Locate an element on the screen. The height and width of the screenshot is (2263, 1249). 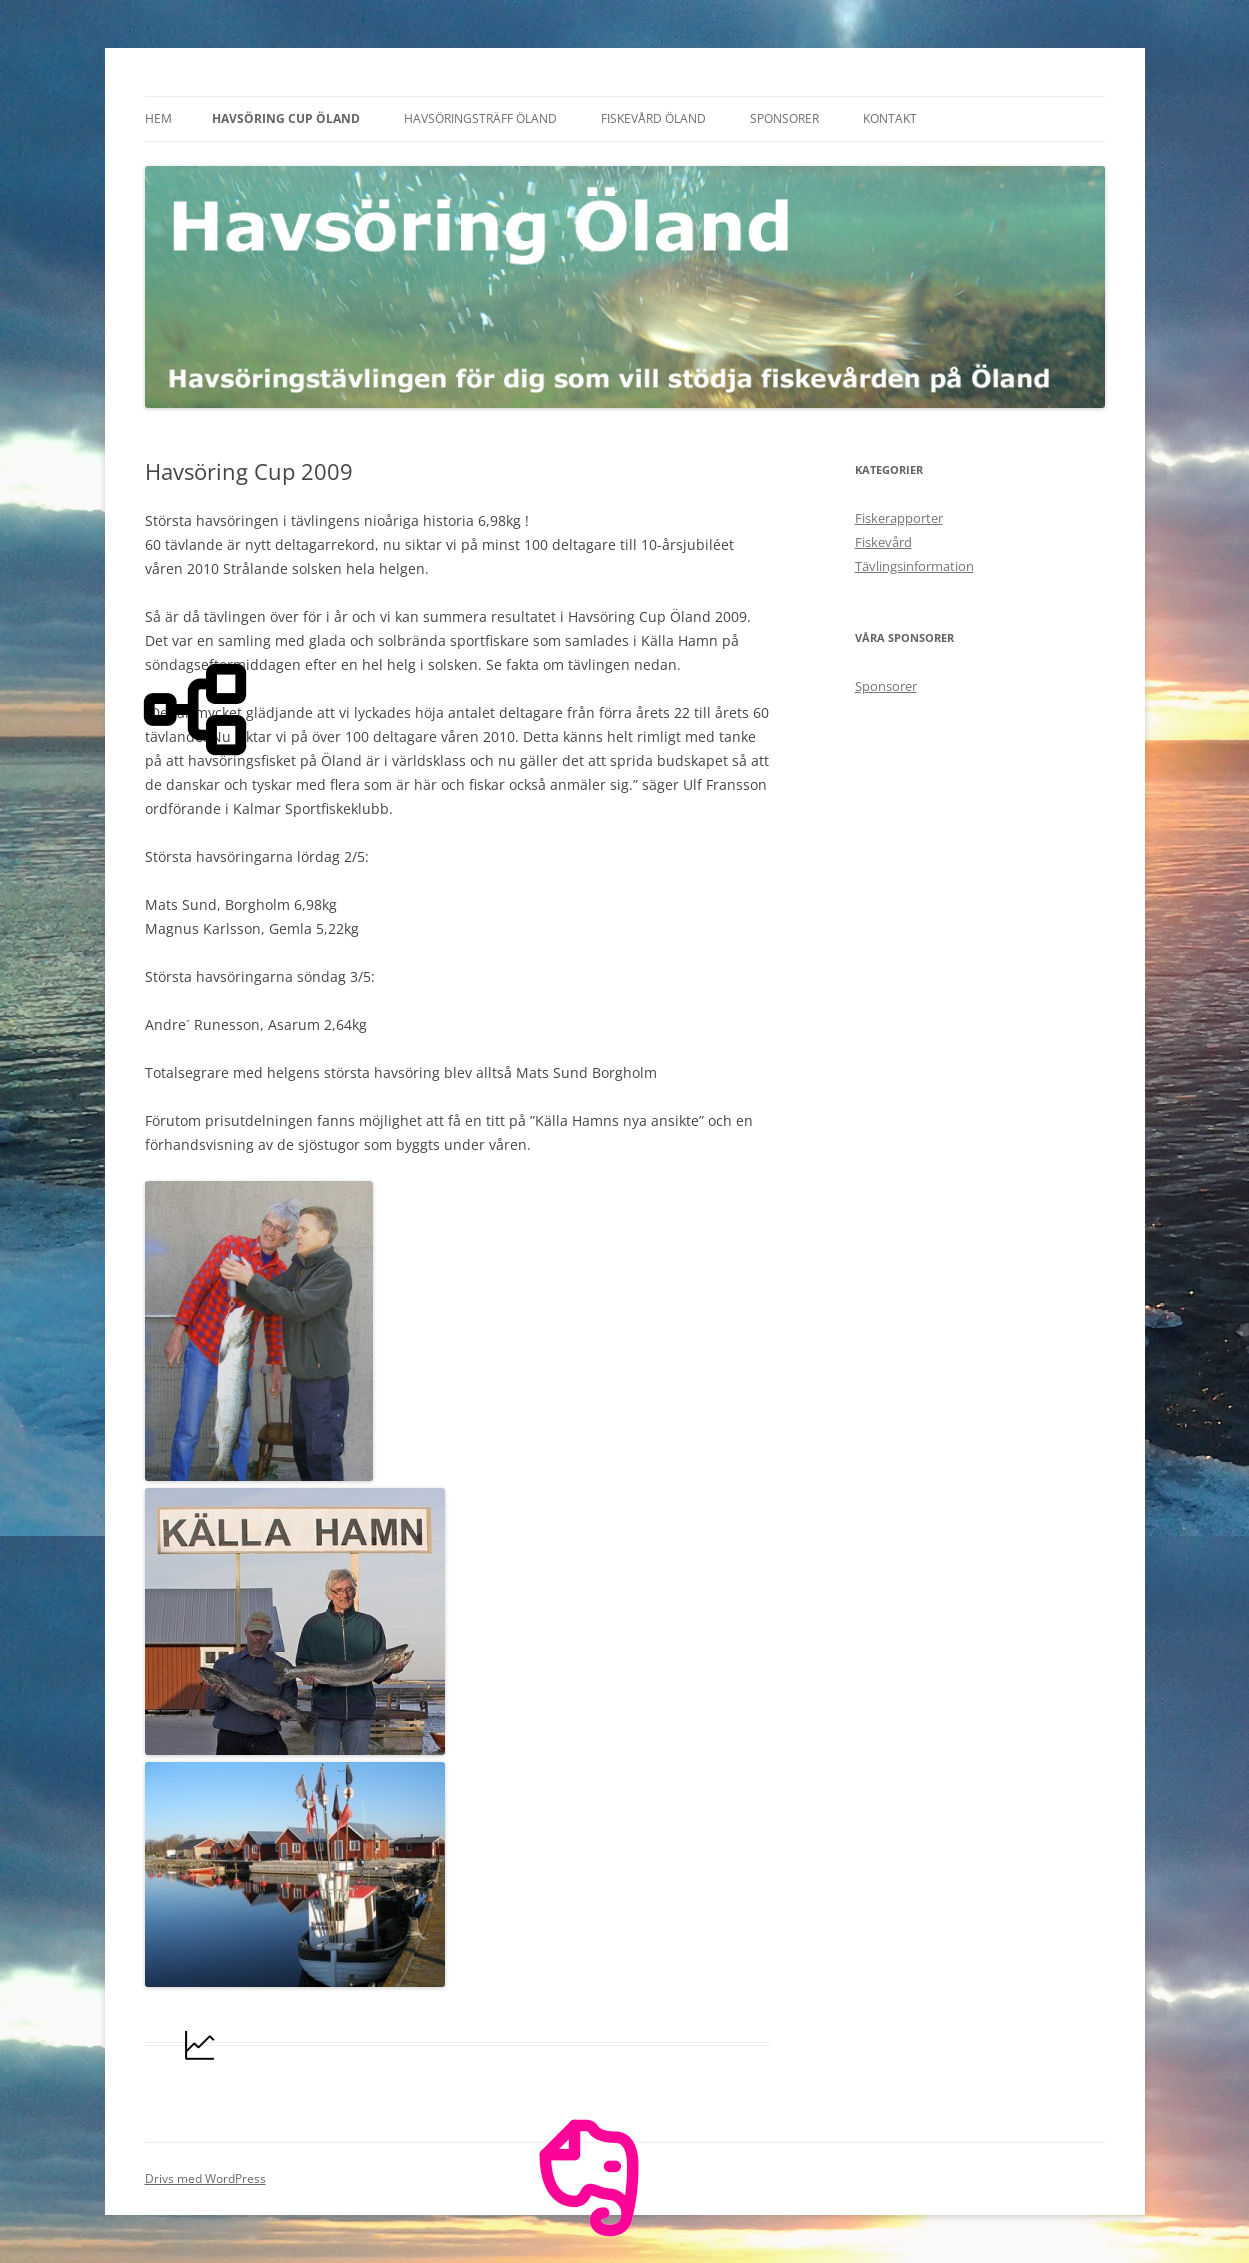
view analytics or performance metrics is located at coordinates (199, 2047).